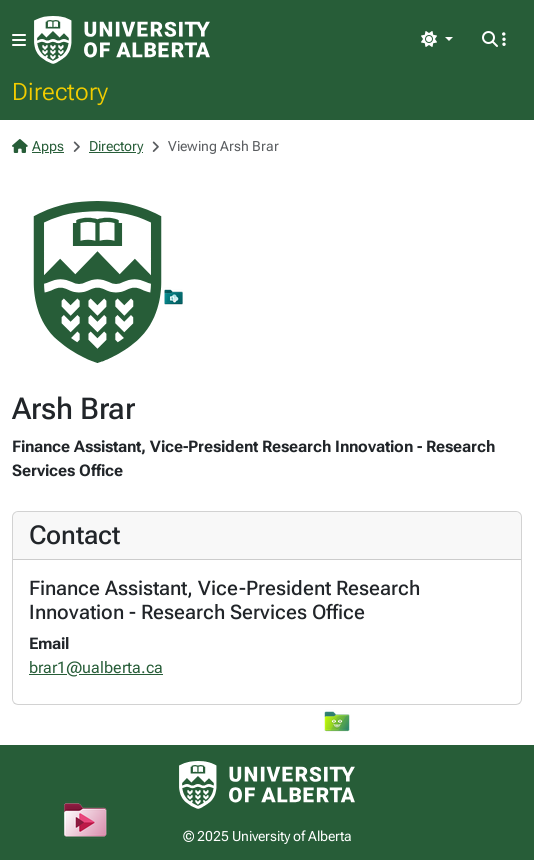  Describe the element at coordinates (85, 821) in the screenshot. I see `open microsoft stream video folder` at that location.